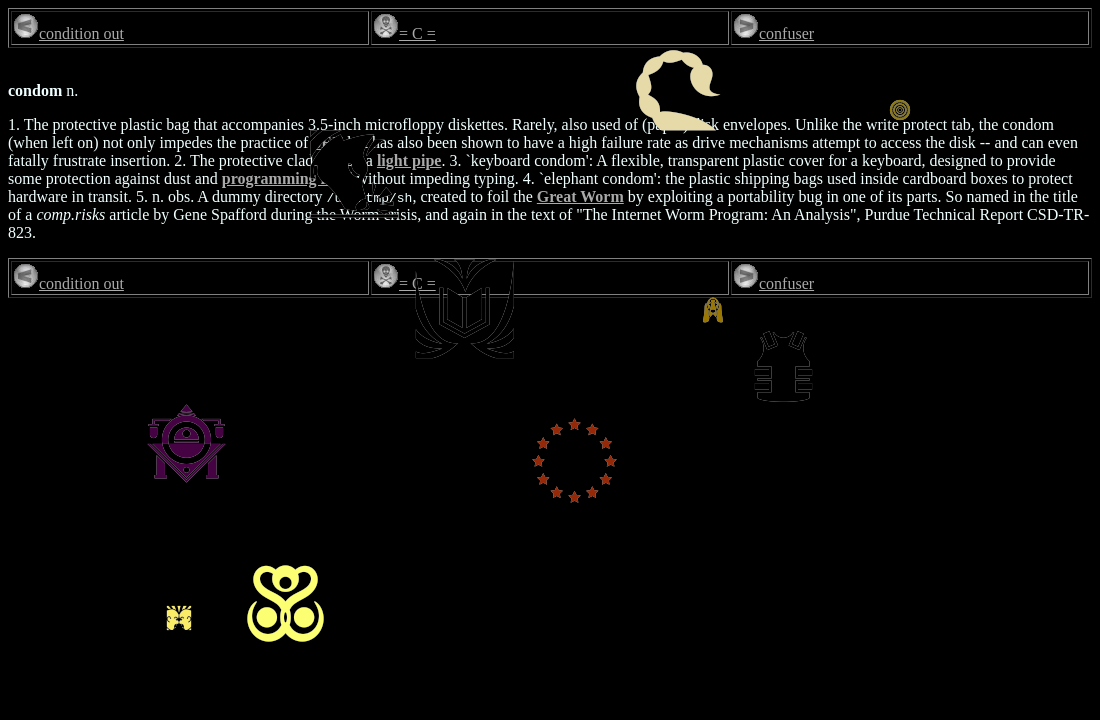 This screenshot has height=720, width=1100. I want to click on indicates a versus or battle mode, so click(179, 618).